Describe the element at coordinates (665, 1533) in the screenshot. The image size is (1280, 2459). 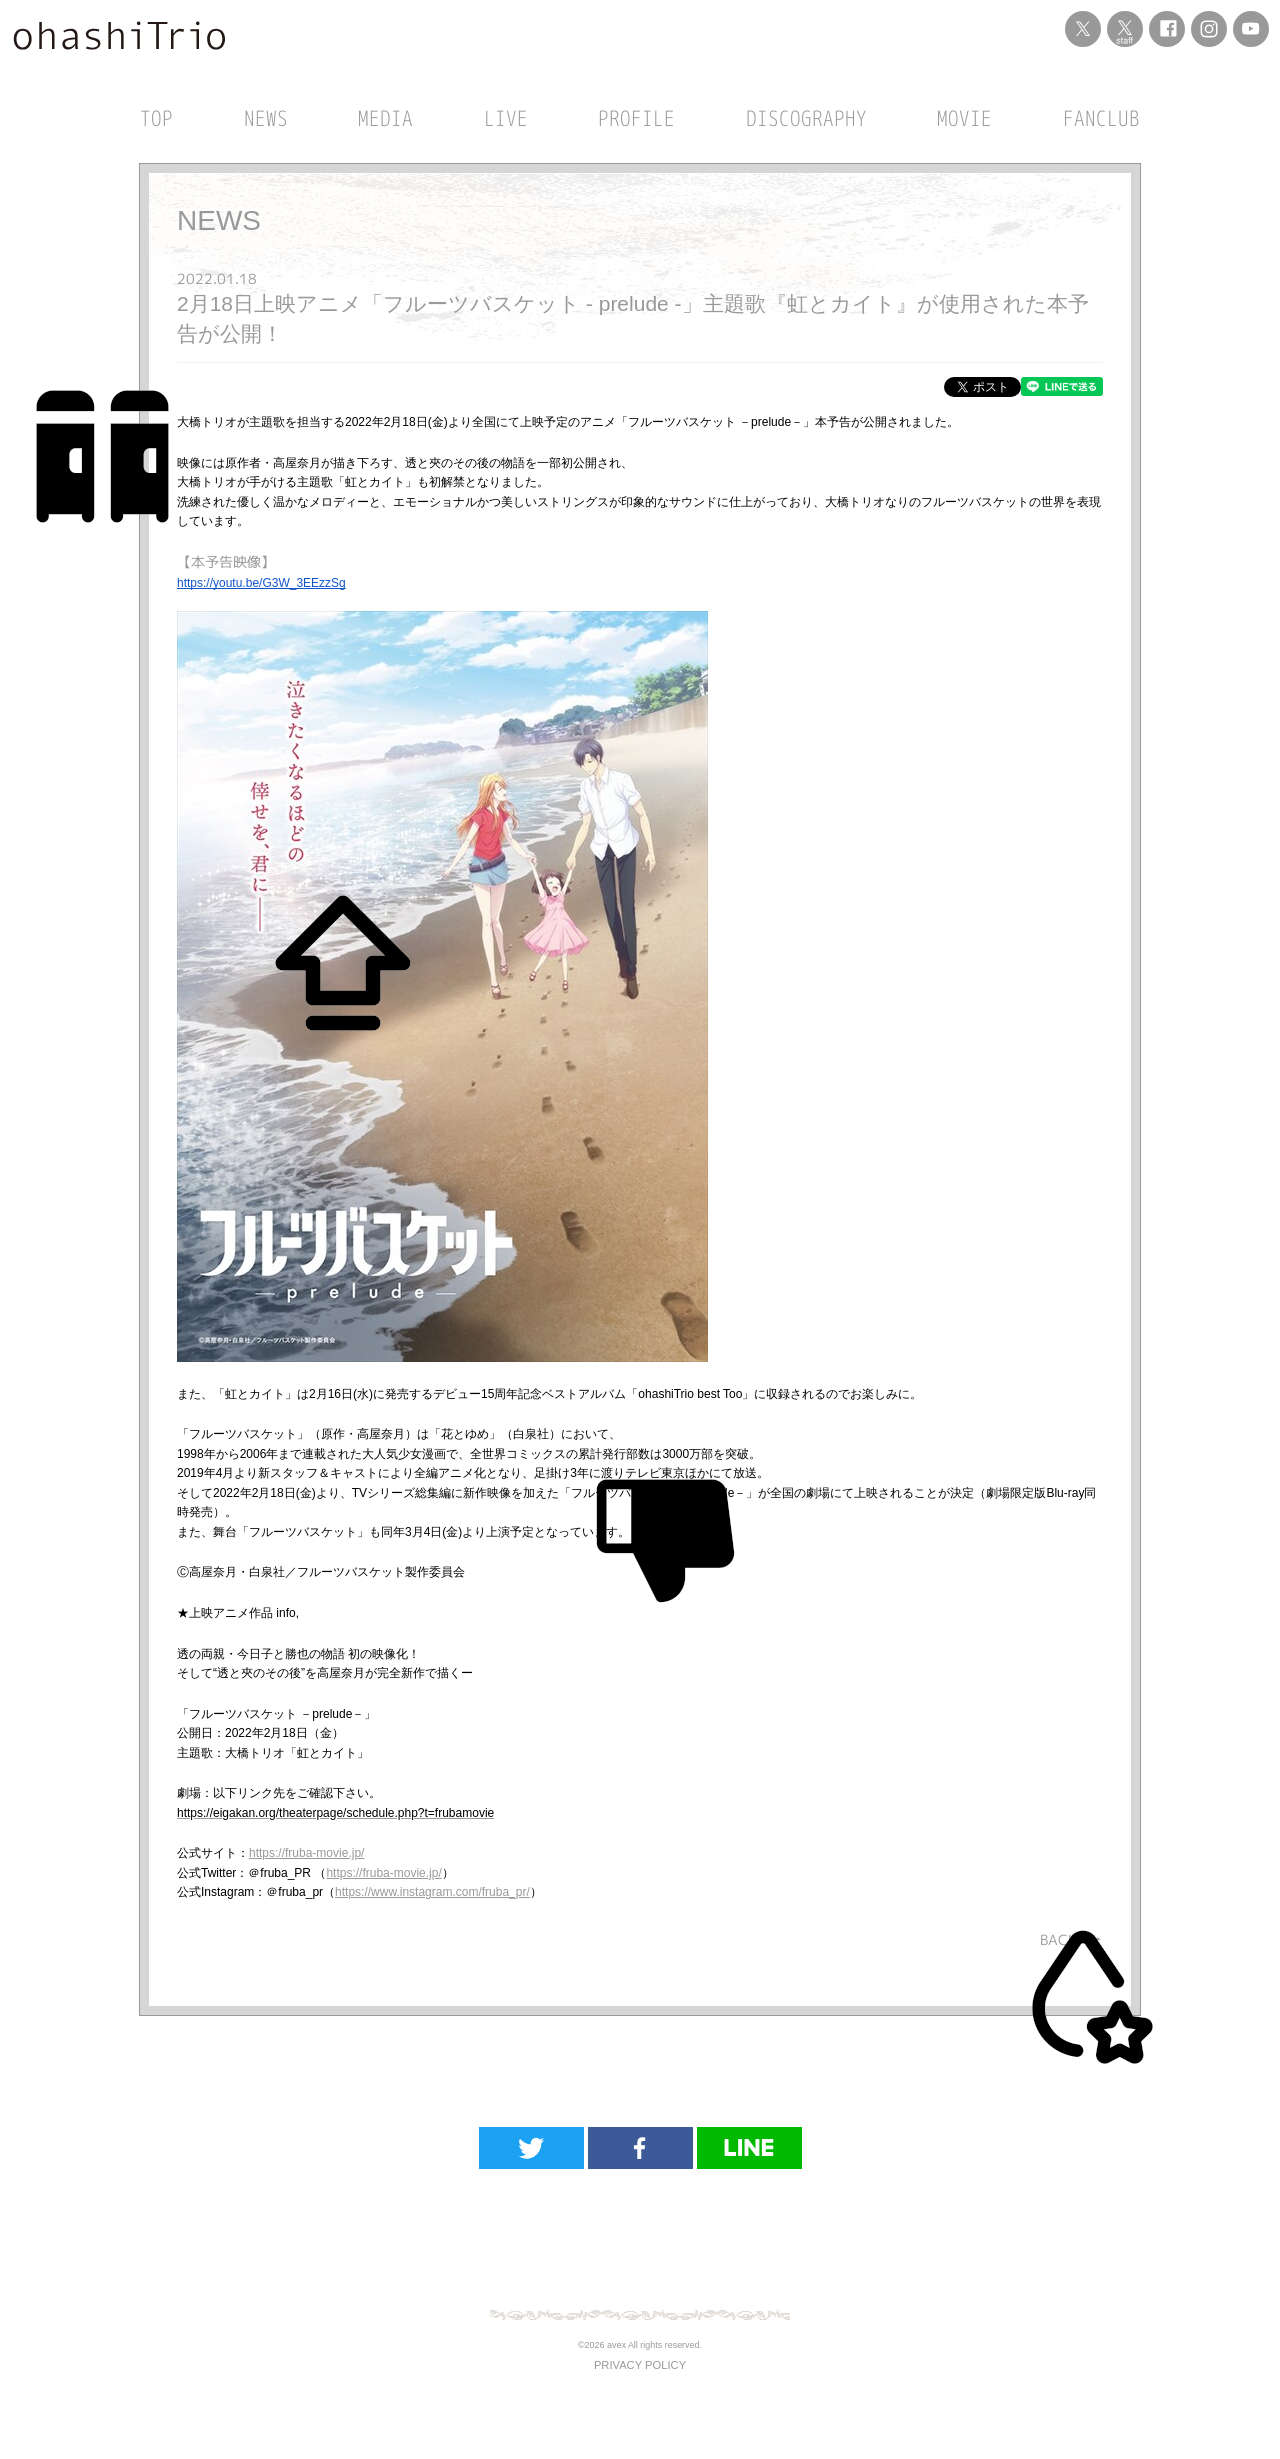
I see `dislike or downvote content` at that location.